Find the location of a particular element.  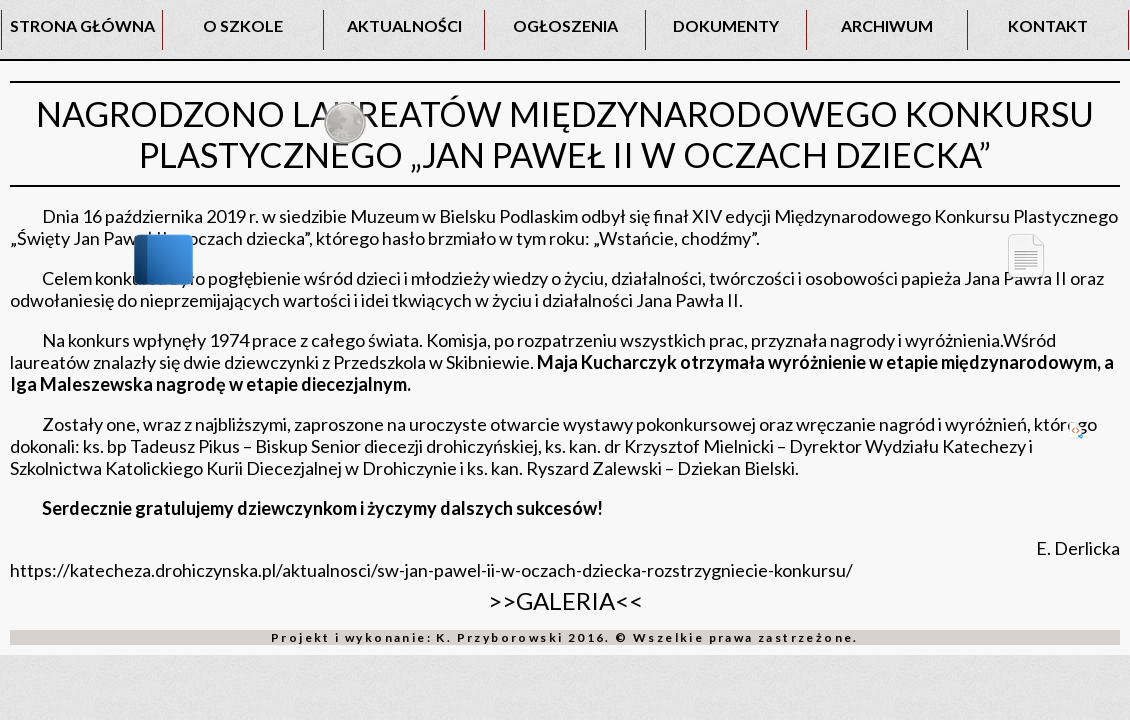

indicates clear weather conditions at night is located at coordinates (345, 123).